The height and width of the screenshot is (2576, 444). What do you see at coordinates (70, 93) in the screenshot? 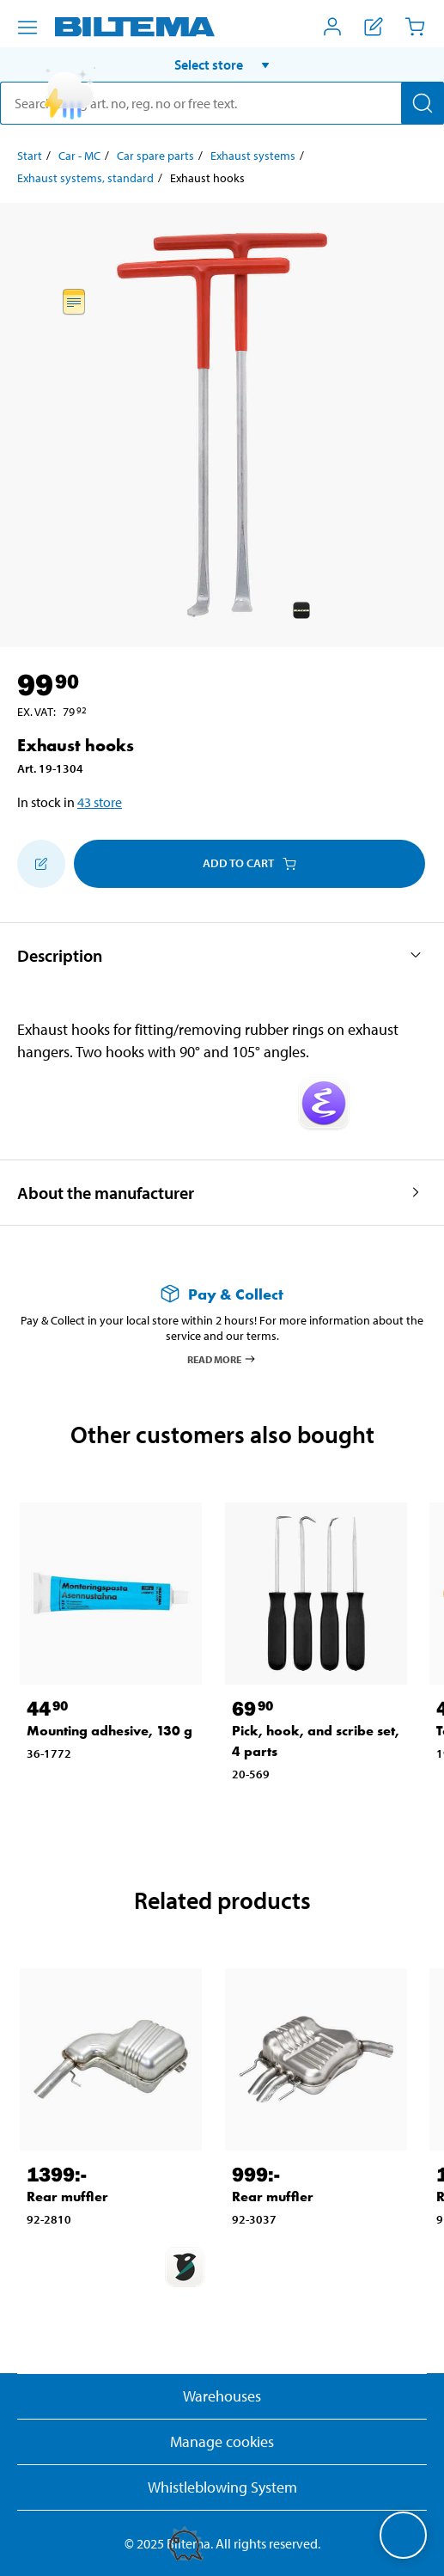
I see `indicates nighttime thunderstorm conditions` at bounding box center [70, 93].